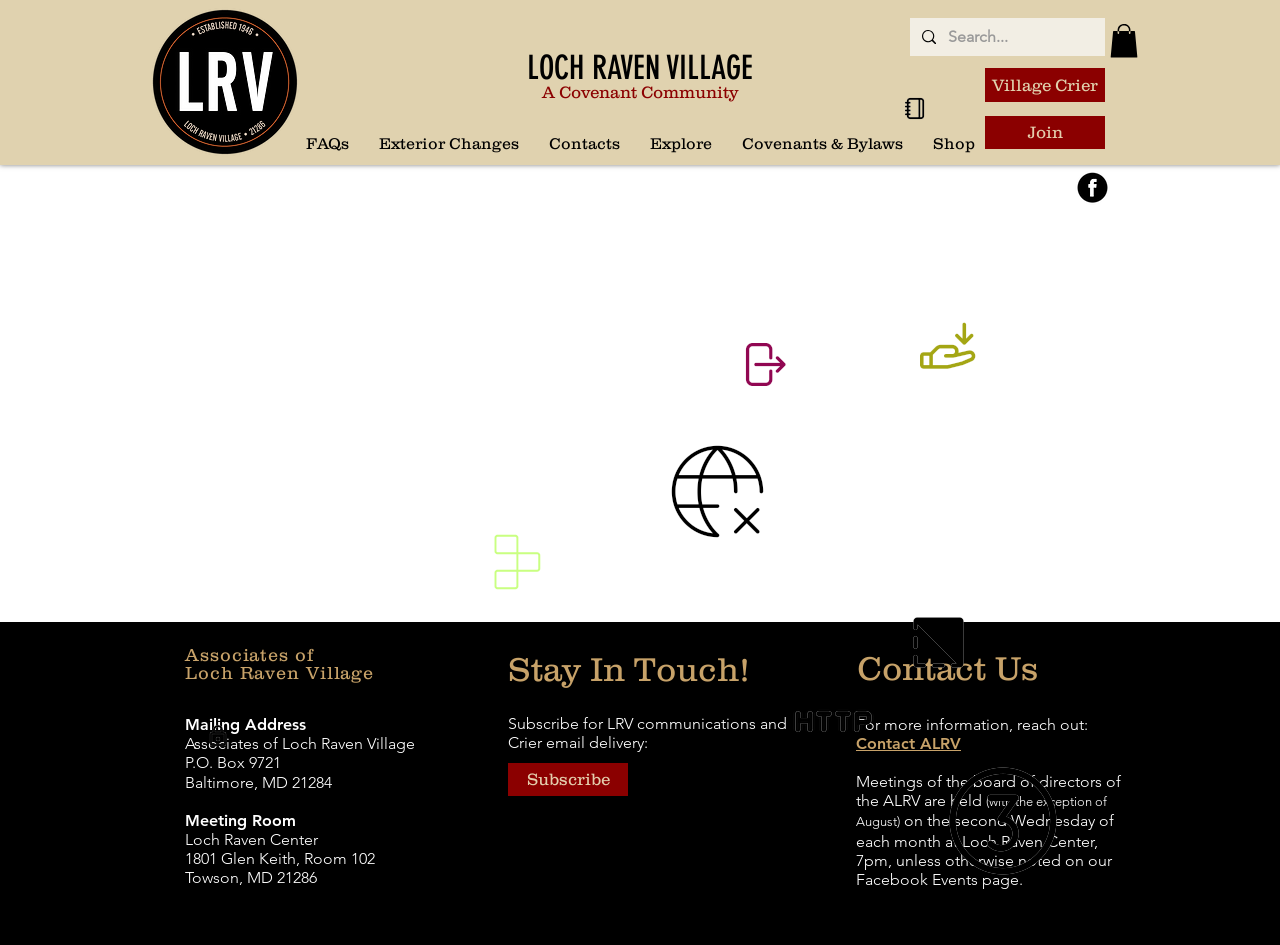  Describe the element at coordinates (1003, 821) in the screenshot. I see `step 3 in a multi-step process` at that location.